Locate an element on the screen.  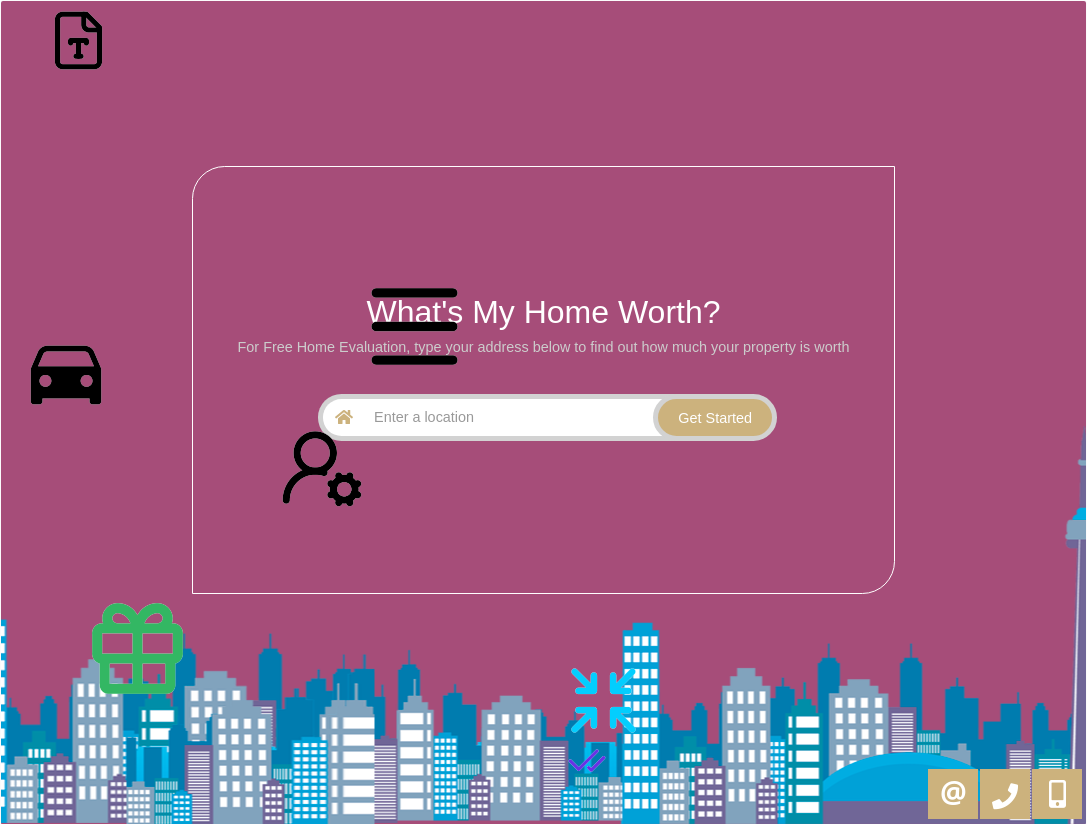
minimize or reduce window size is located at coordinates (603, 700).